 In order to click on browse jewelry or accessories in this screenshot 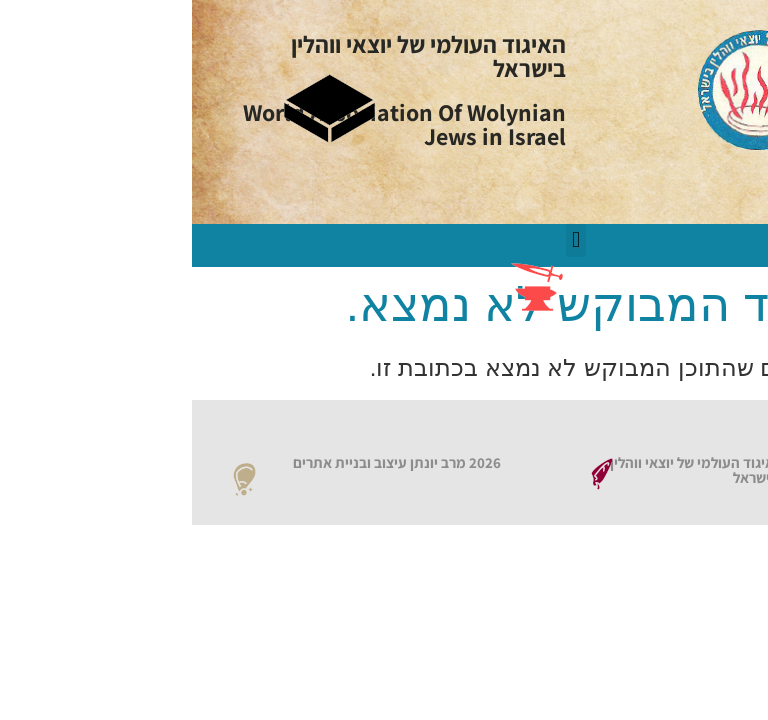, I will do `click(244, 480)`.